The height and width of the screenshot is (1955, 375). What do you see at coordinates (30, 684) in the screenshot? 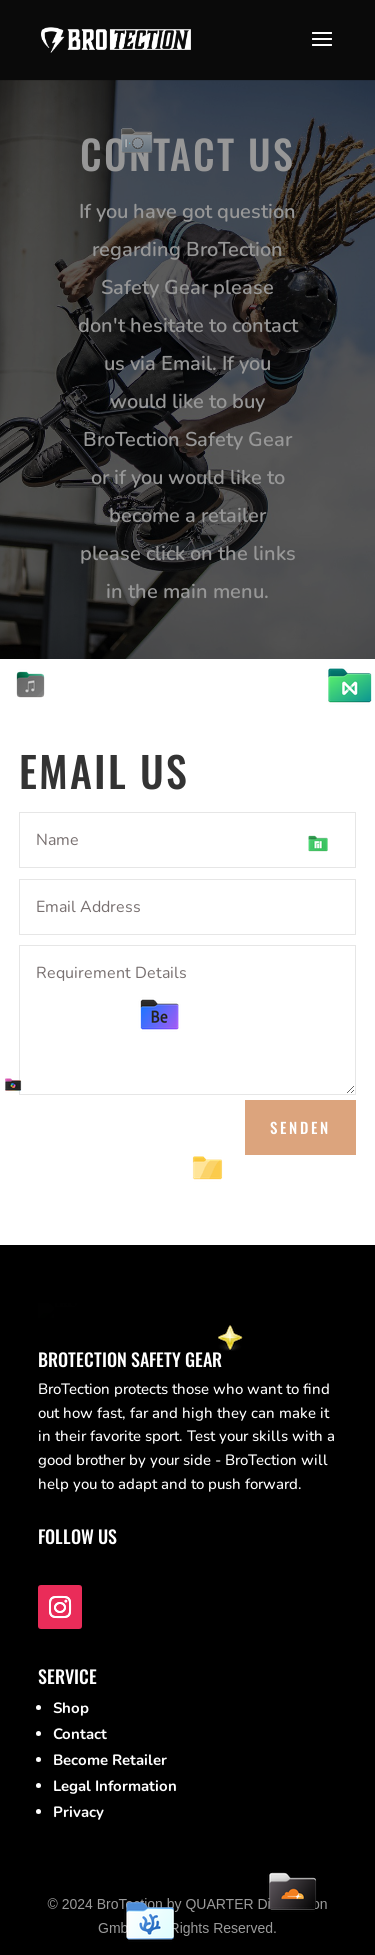
I see `open your music folder` at bounding box center [30, 684].